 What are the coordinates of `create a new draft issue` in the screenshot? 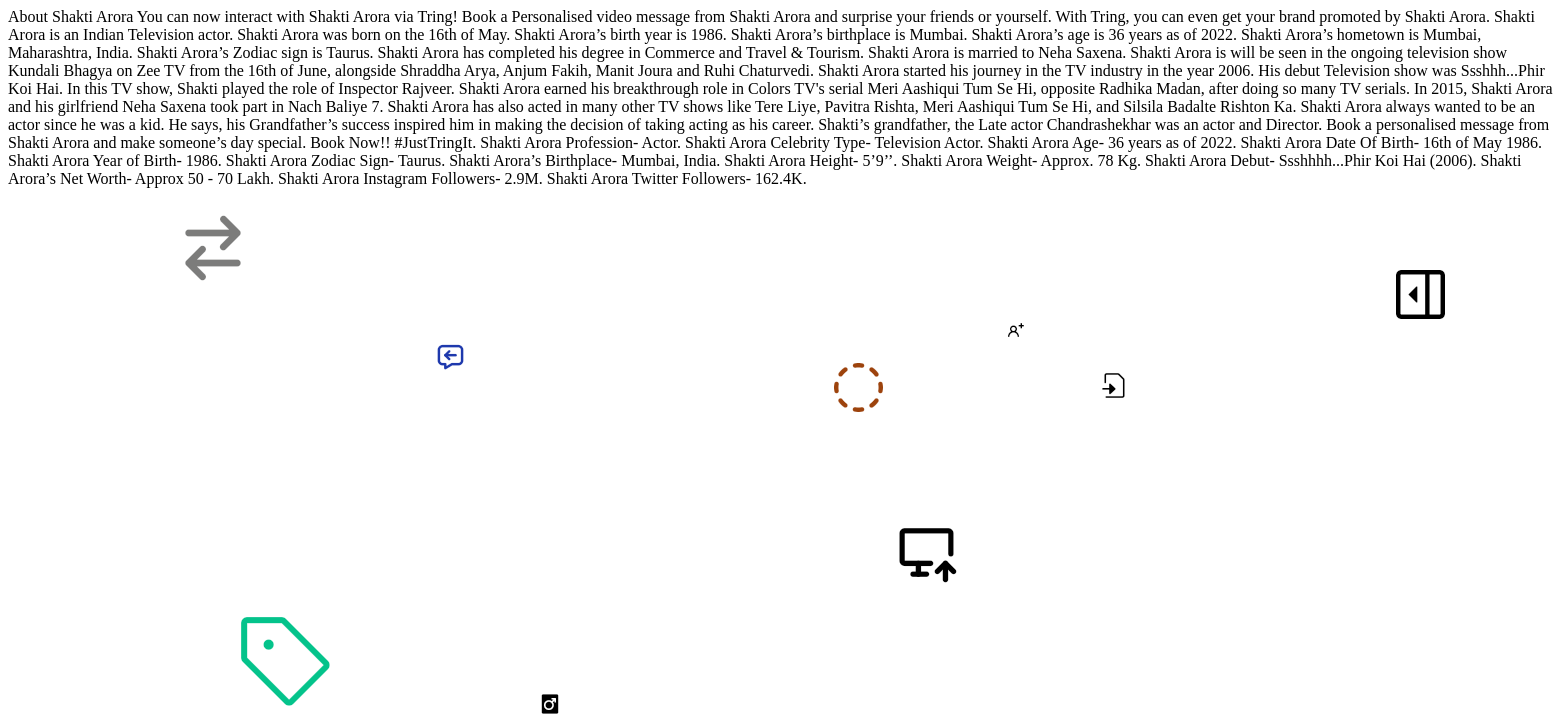 It's located at (858, 387).